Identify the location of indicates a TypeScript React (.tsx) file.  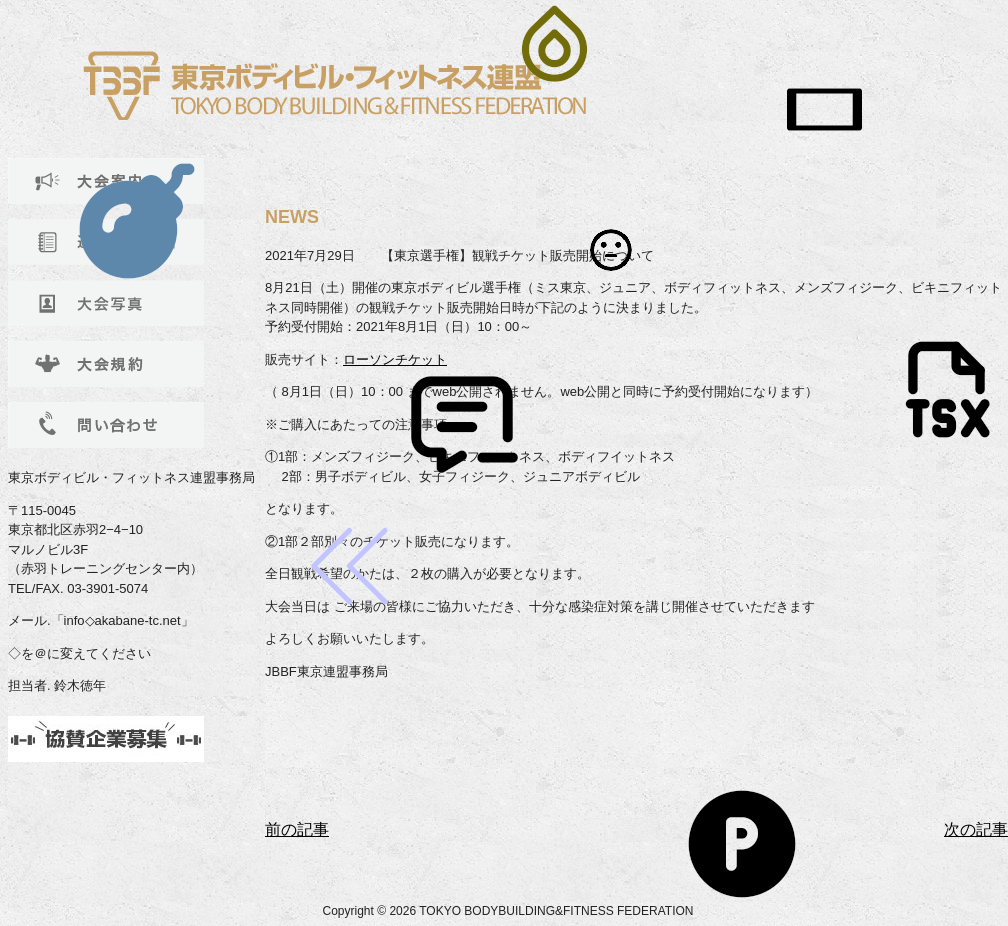
(946, 389).